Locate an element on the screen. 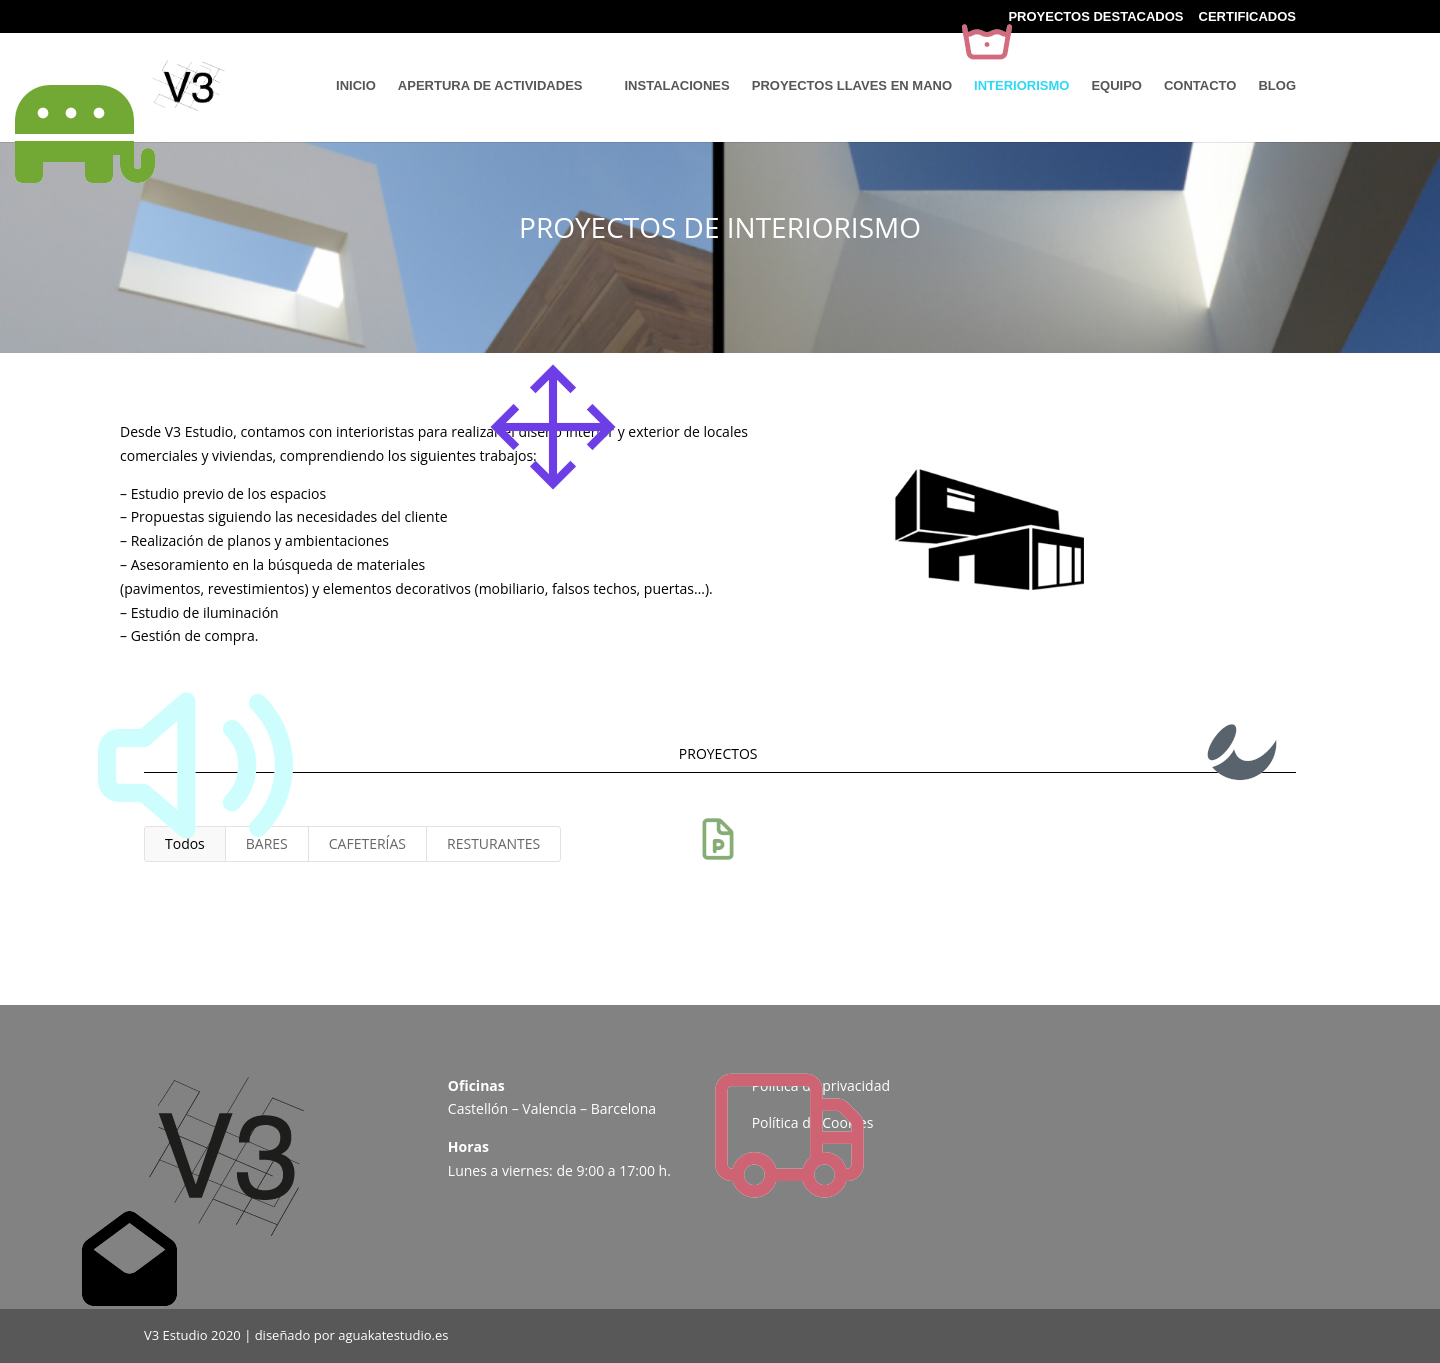 Image resolution: width=1440 pixels, height=1363 pixels. unmute audio or turn sound on is located at coordinates (195, 765).